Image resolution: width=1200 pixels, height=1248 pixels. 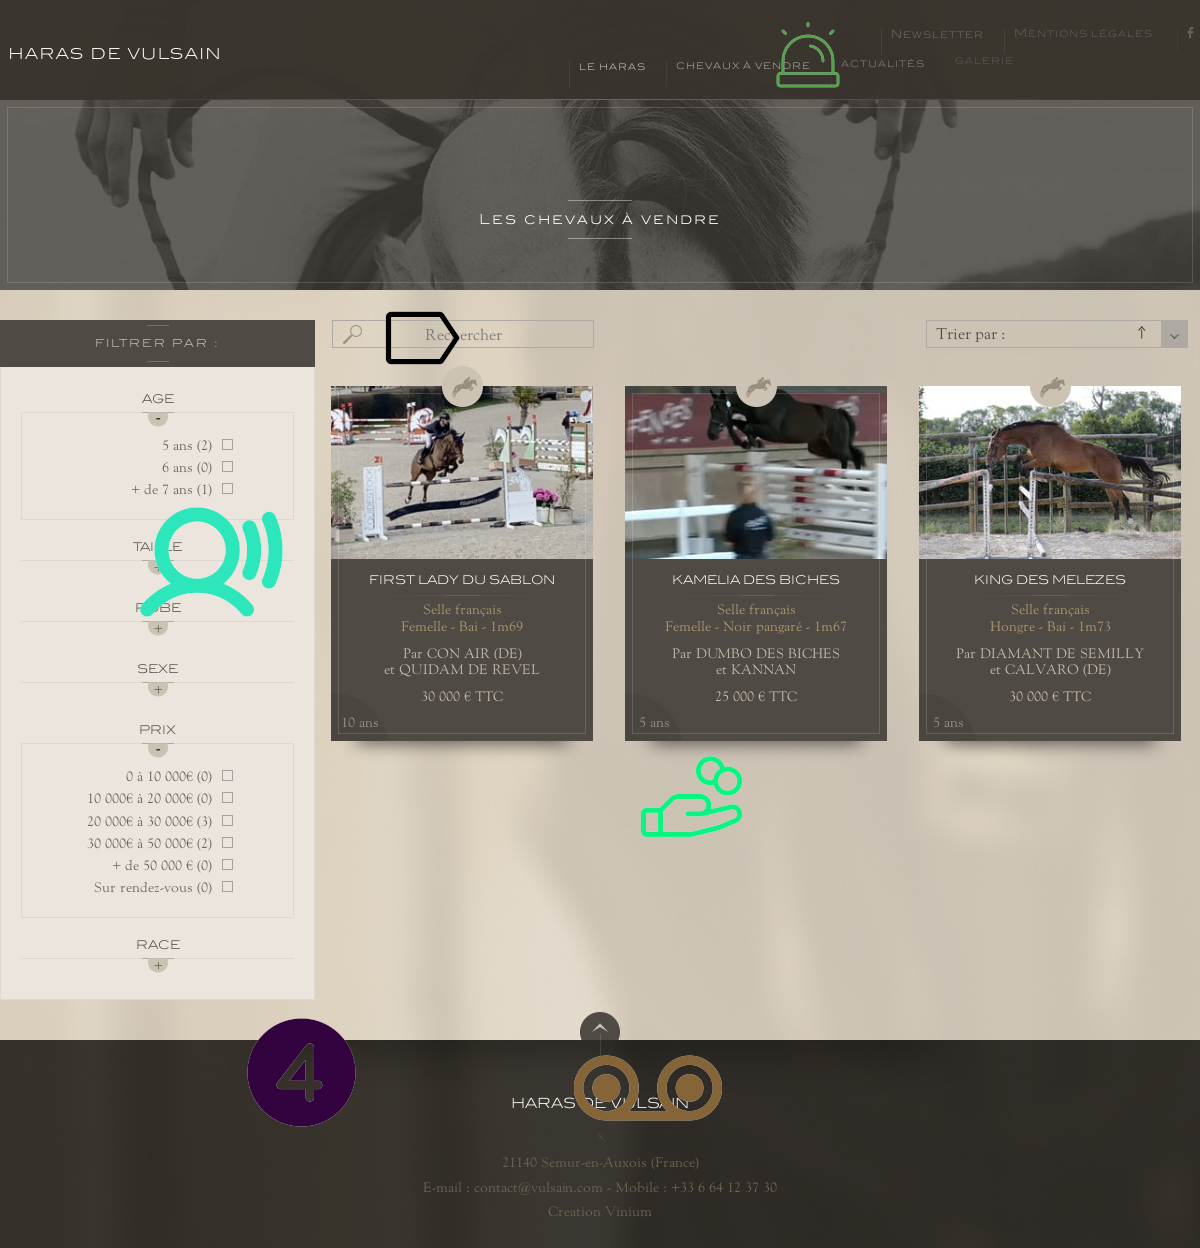 I want to click on indicates step four in a multi-step process, so click(x=301, y=1072).